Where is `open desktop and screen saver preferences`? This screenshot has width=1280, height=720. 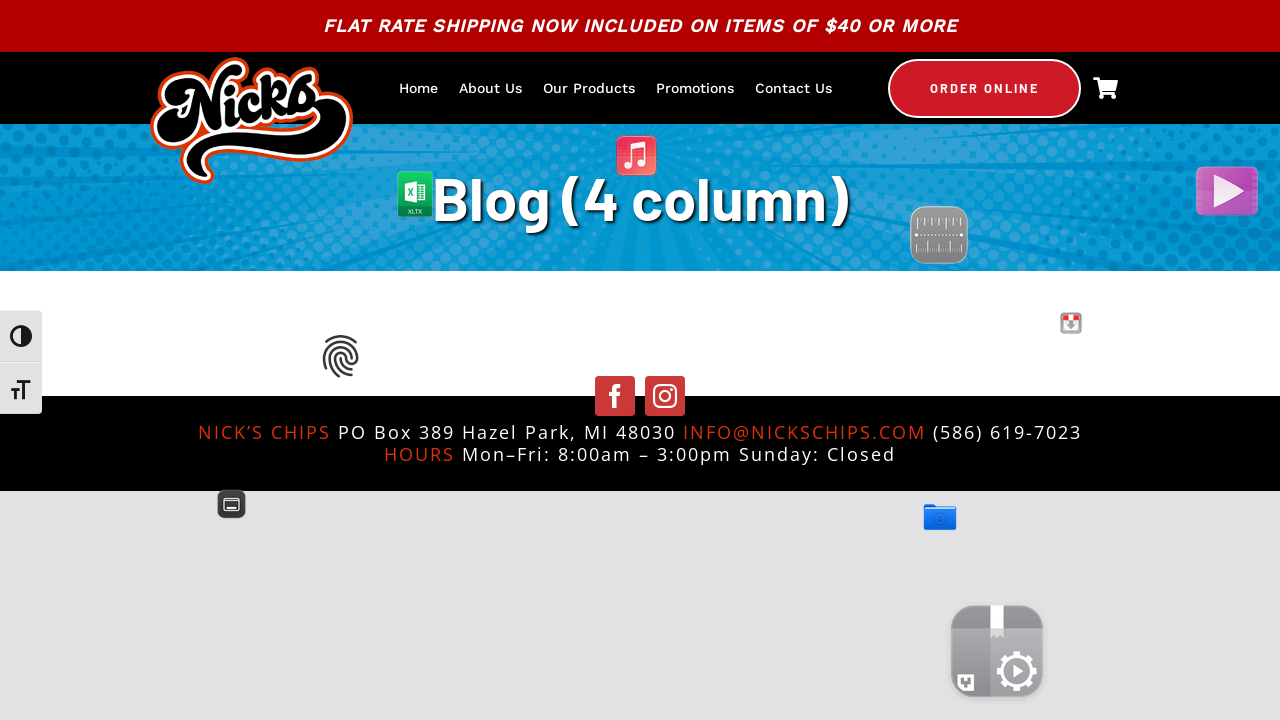
open desktop and screen saver preferences is located at coordinates (231, 504).